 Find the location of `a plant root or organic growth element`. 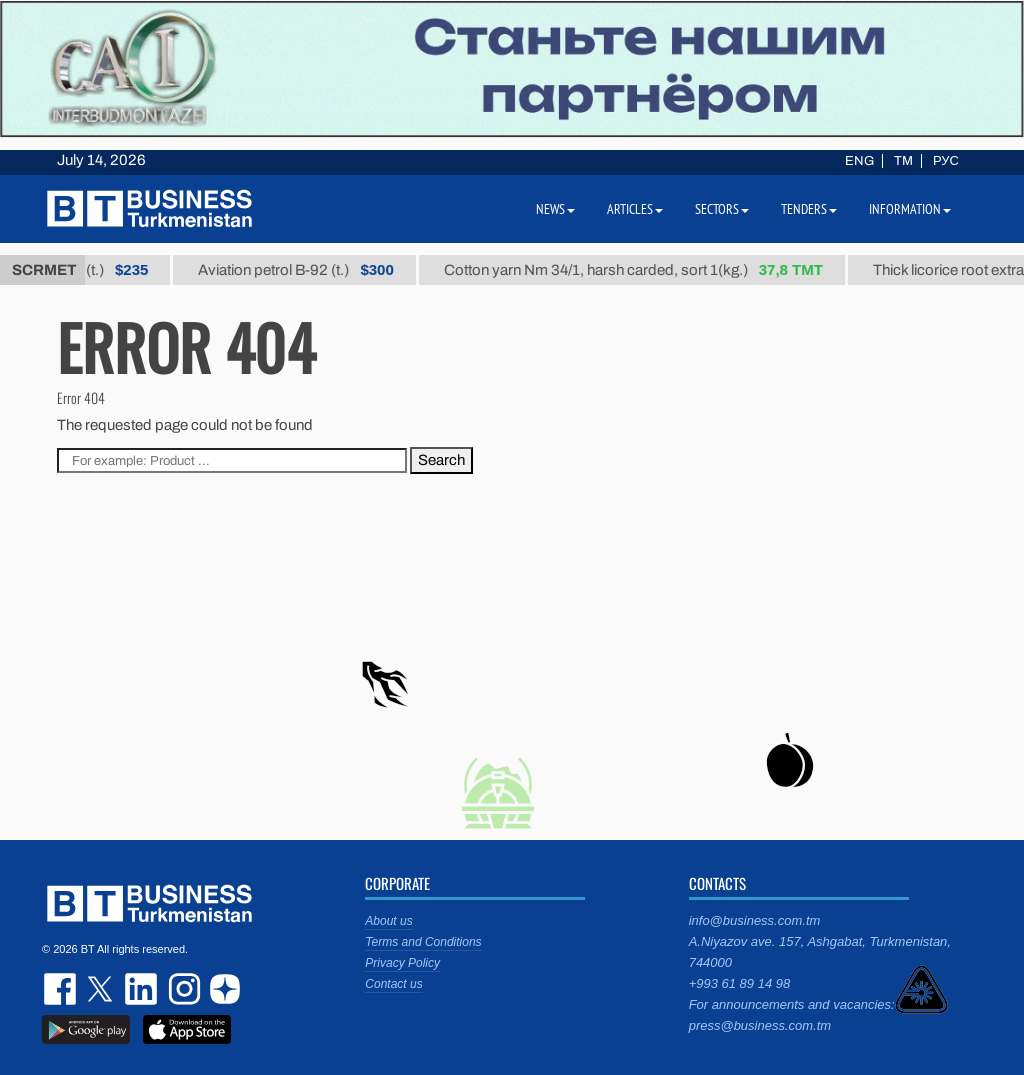

a plant root or organic growth element is located at coordinates (385, 684).